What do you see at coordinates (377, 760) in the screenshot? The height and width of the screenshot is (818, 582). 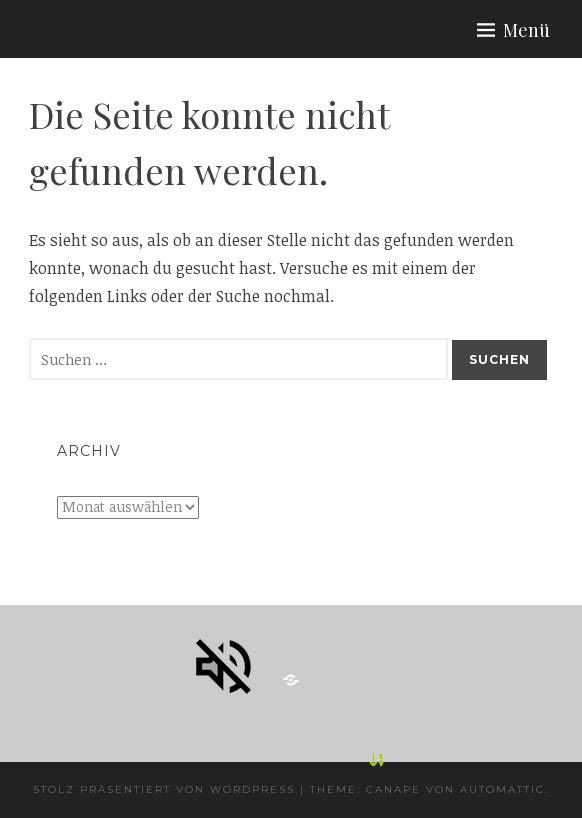 I see `sort items in ascending numerical order` at bounding box center [377, 760].